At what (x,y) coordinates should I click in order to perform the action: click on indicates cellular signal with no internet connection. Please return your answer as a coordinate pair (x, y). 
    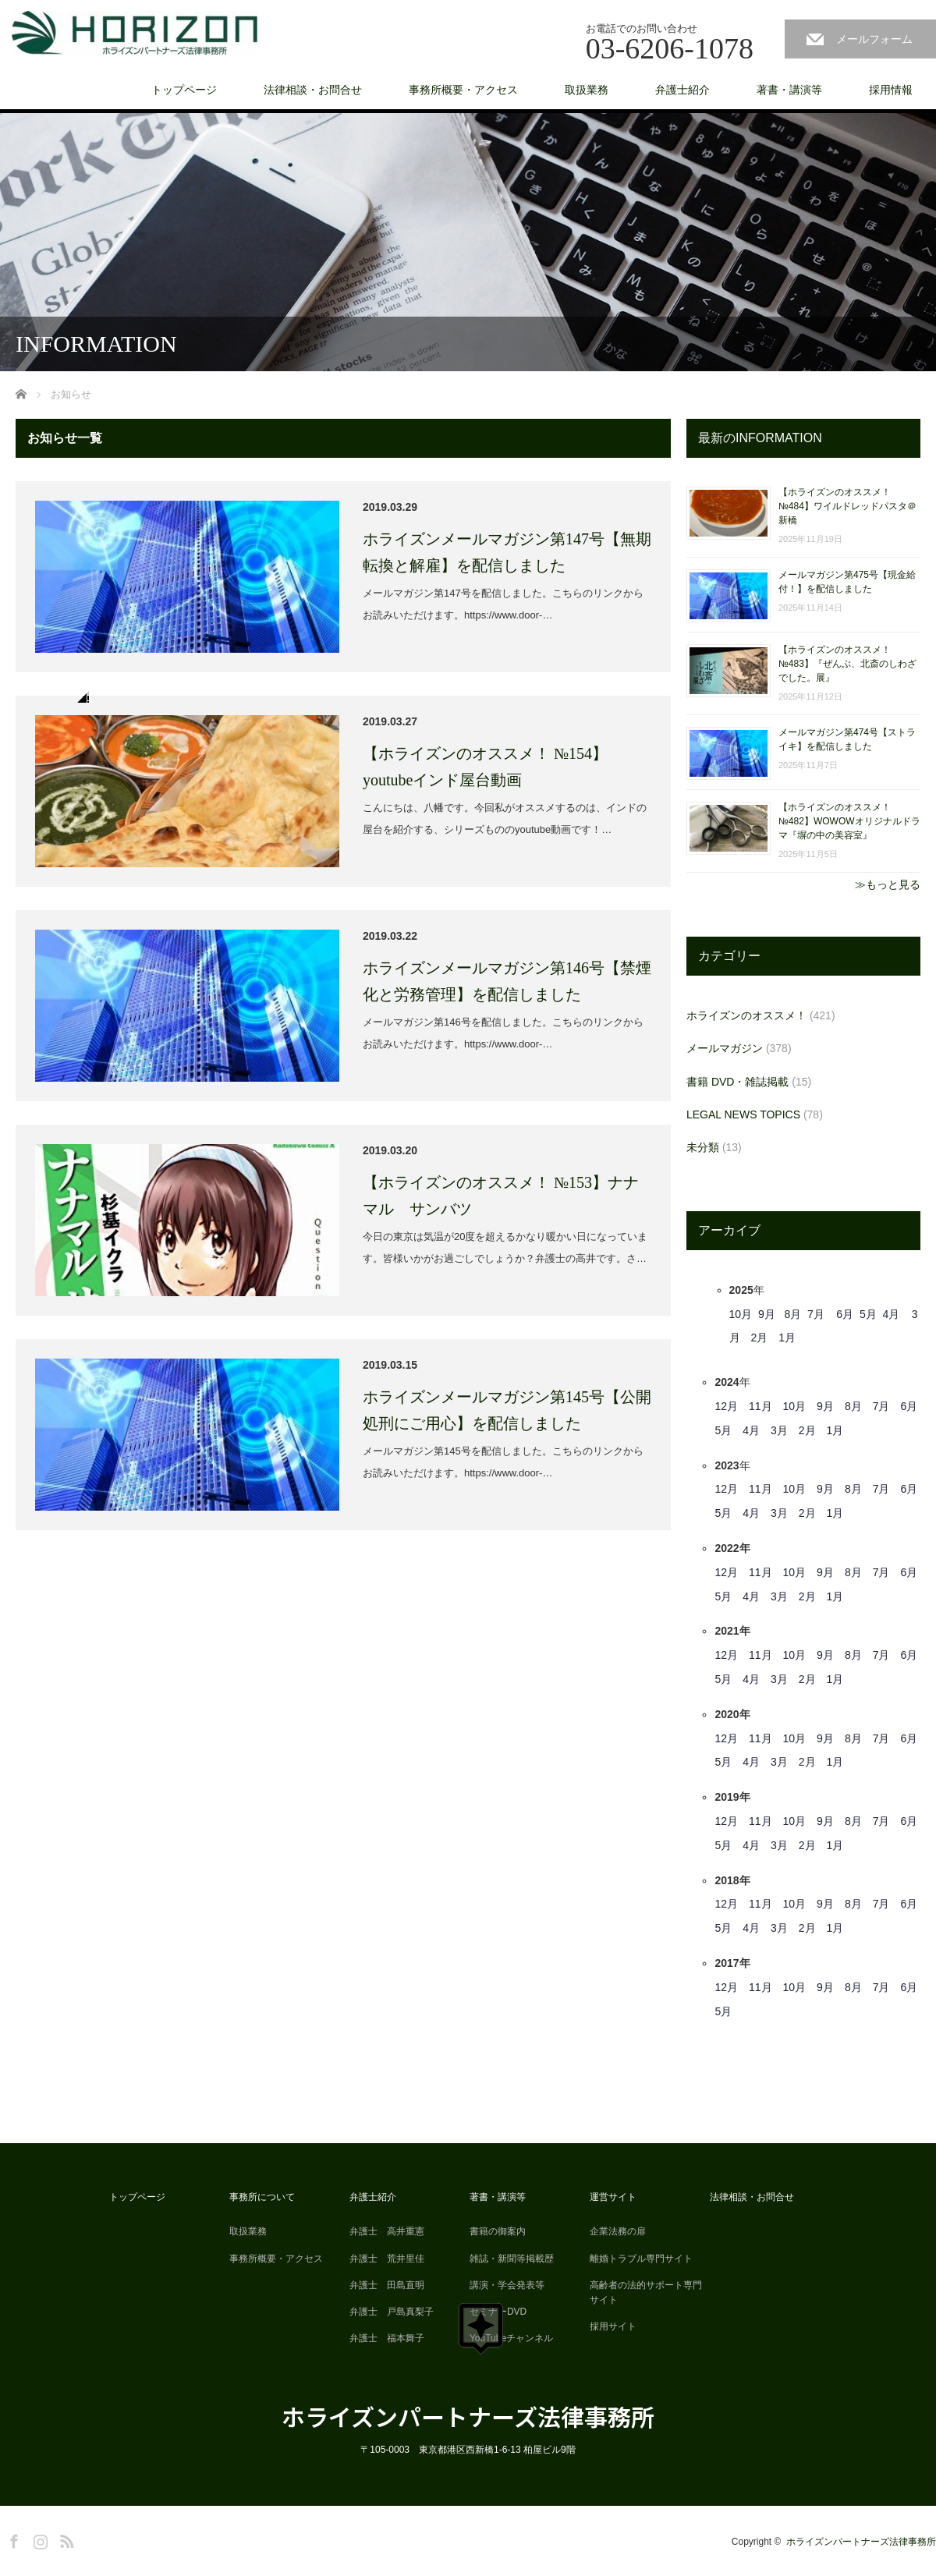
    Looking at the image, I should click on (83, 696).